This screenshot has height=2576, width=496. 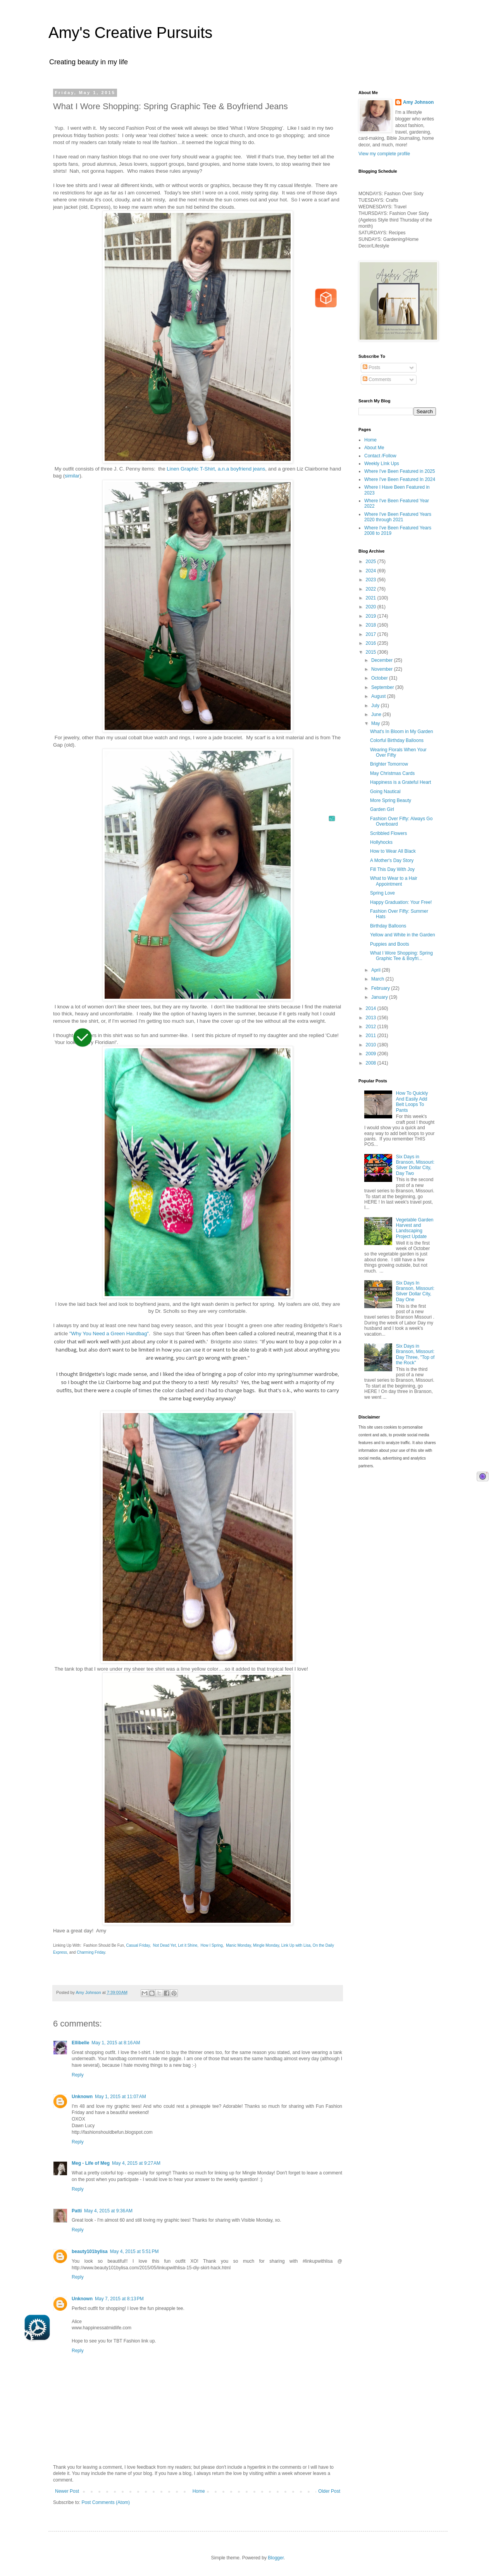 I want to click on open a 3D model file, so click(x=326, y=297).